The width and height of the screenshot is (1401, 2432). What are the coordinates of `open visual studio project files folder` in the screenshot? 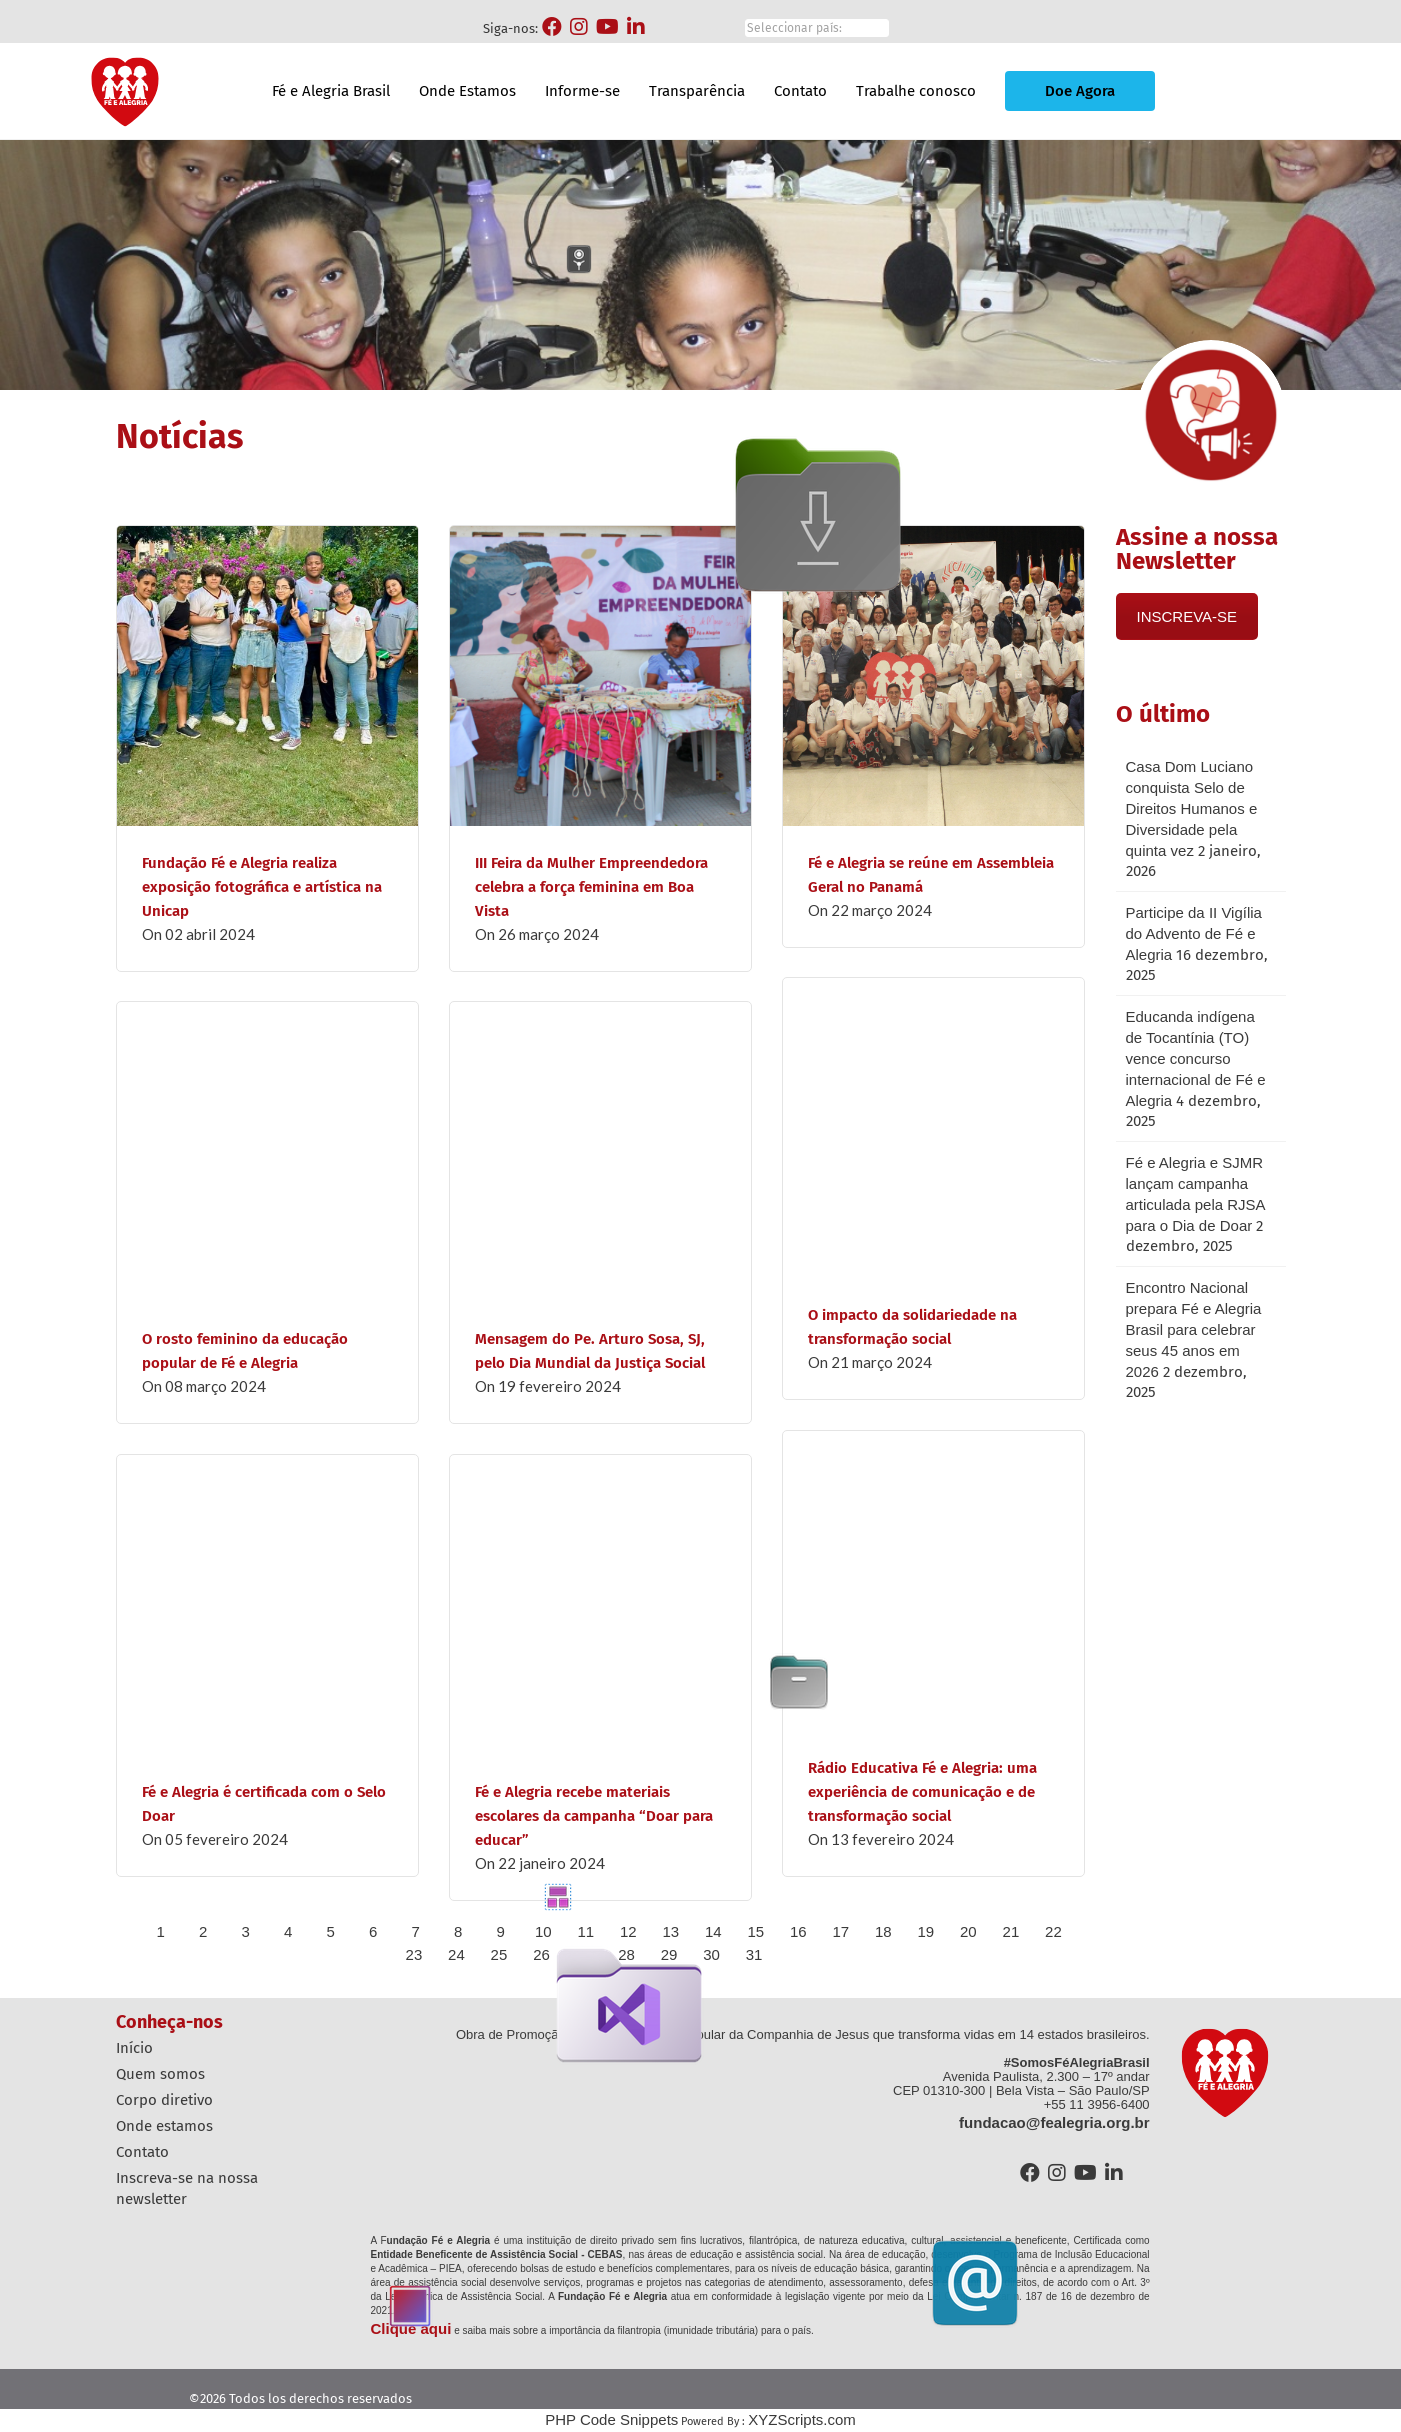 It's located at (628, 2009).